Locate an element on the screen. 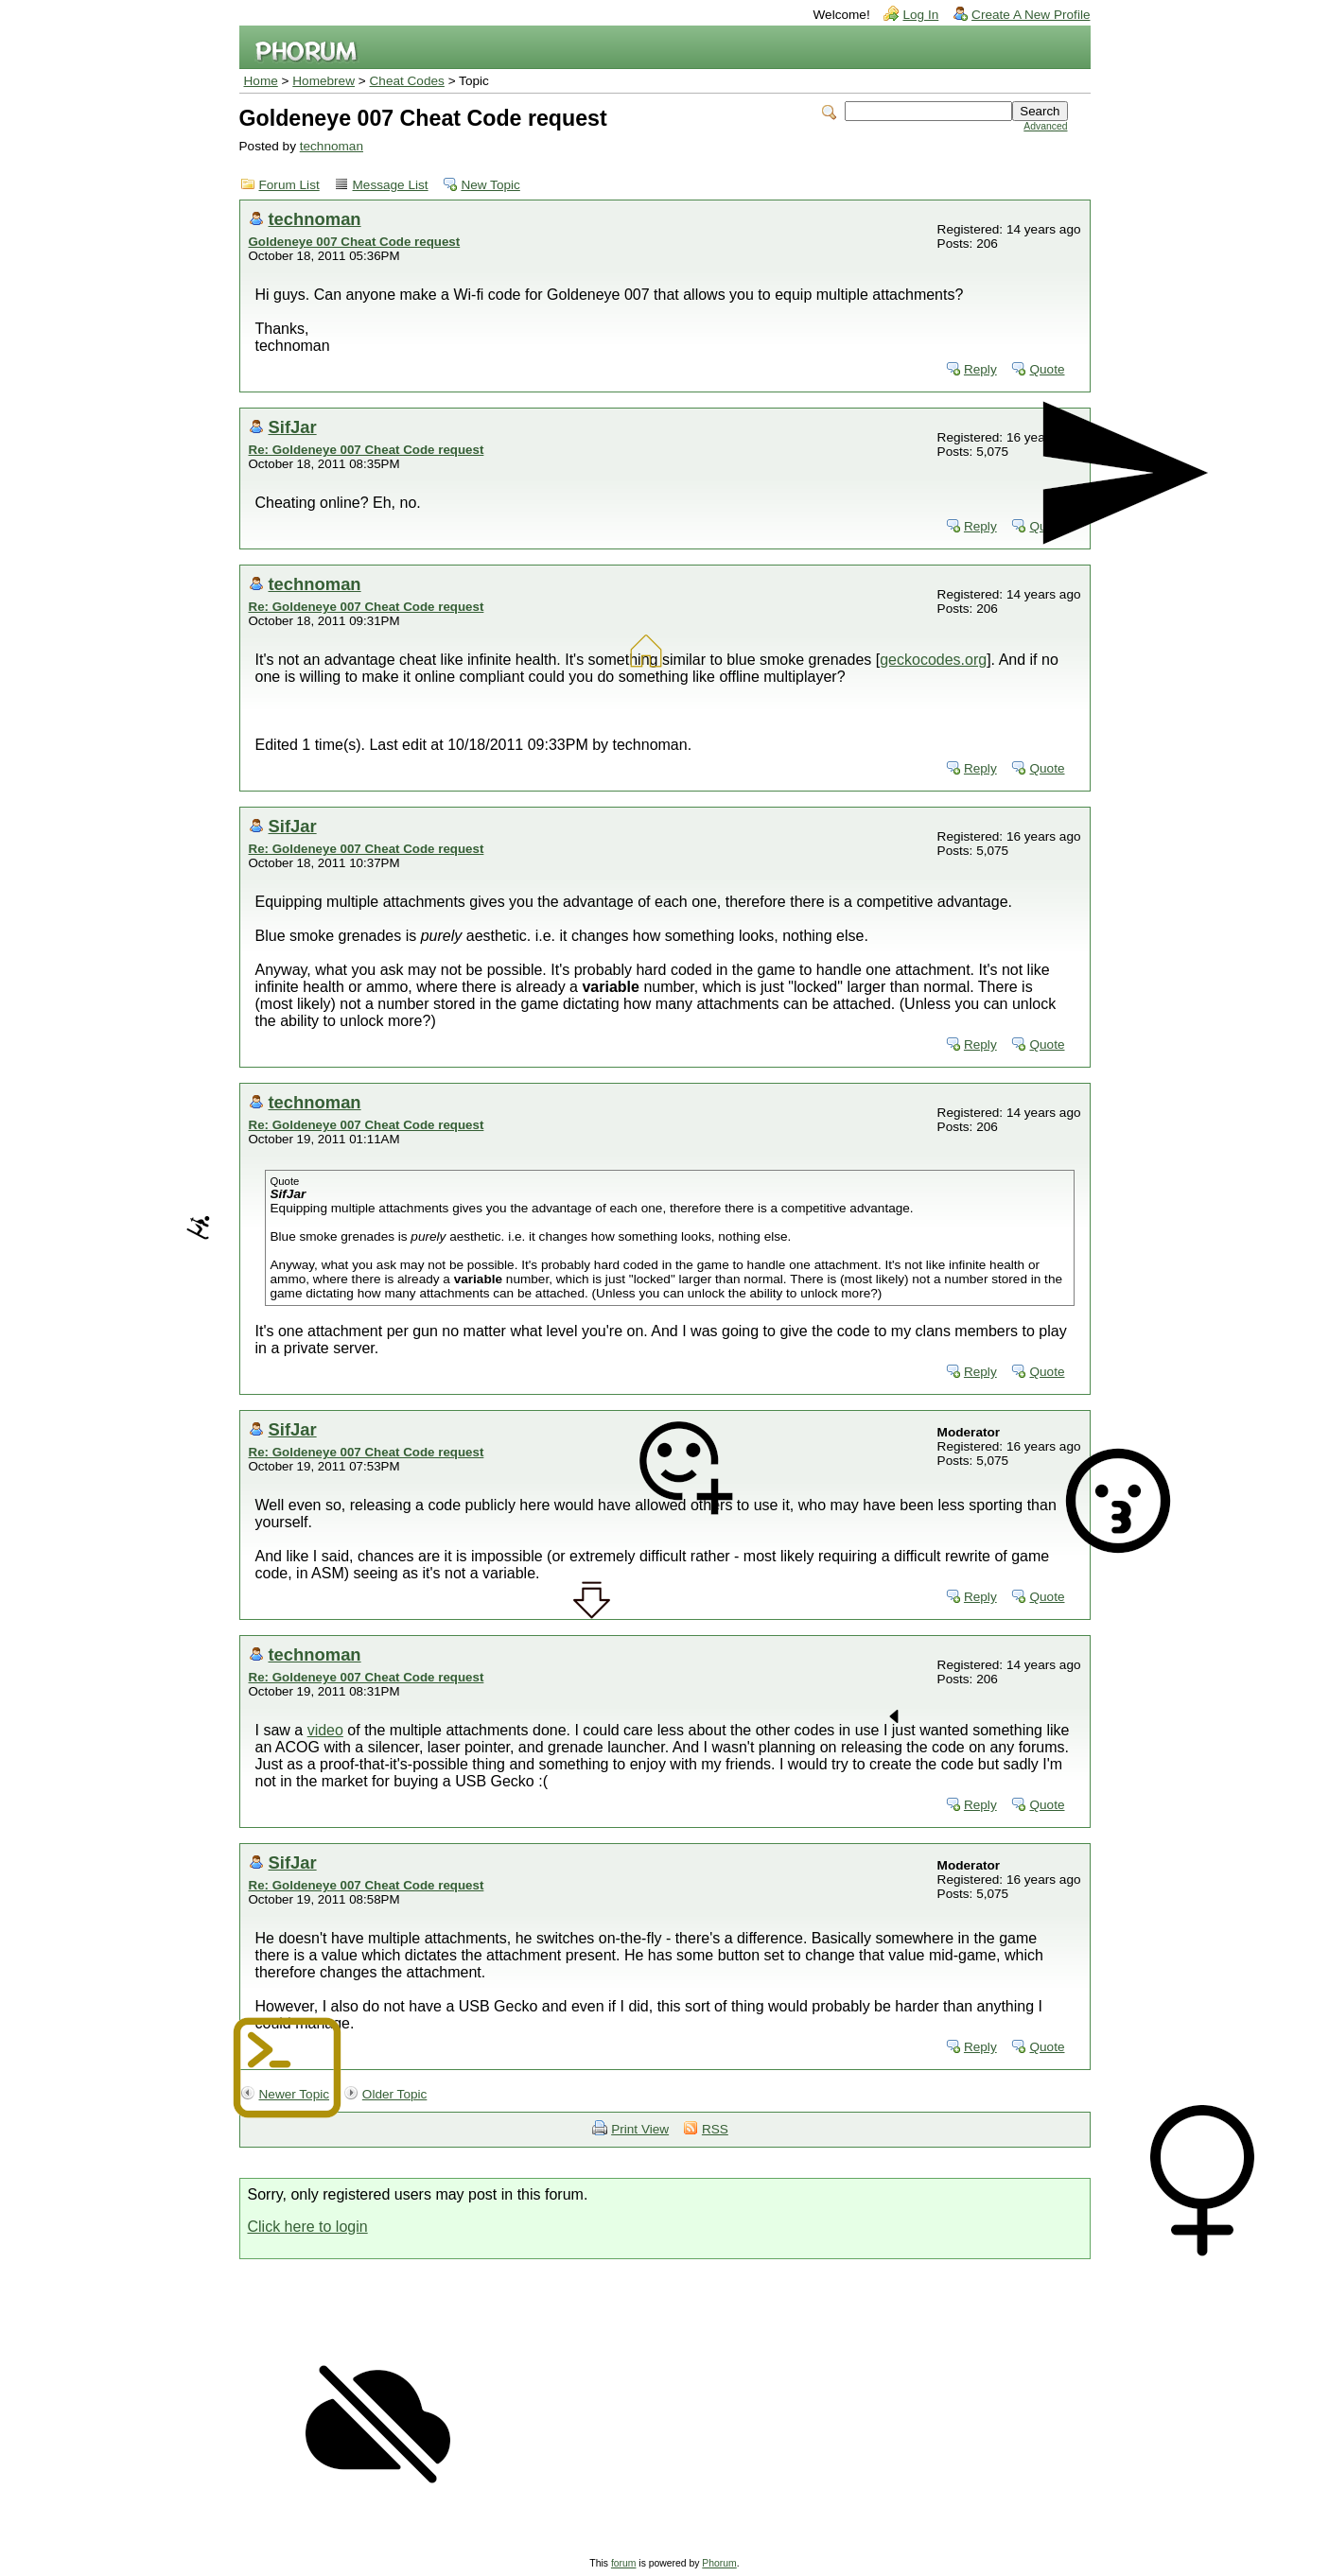 The image size is (1329, 2576). go back to the previous screen is located at coordinates (894, 1716).